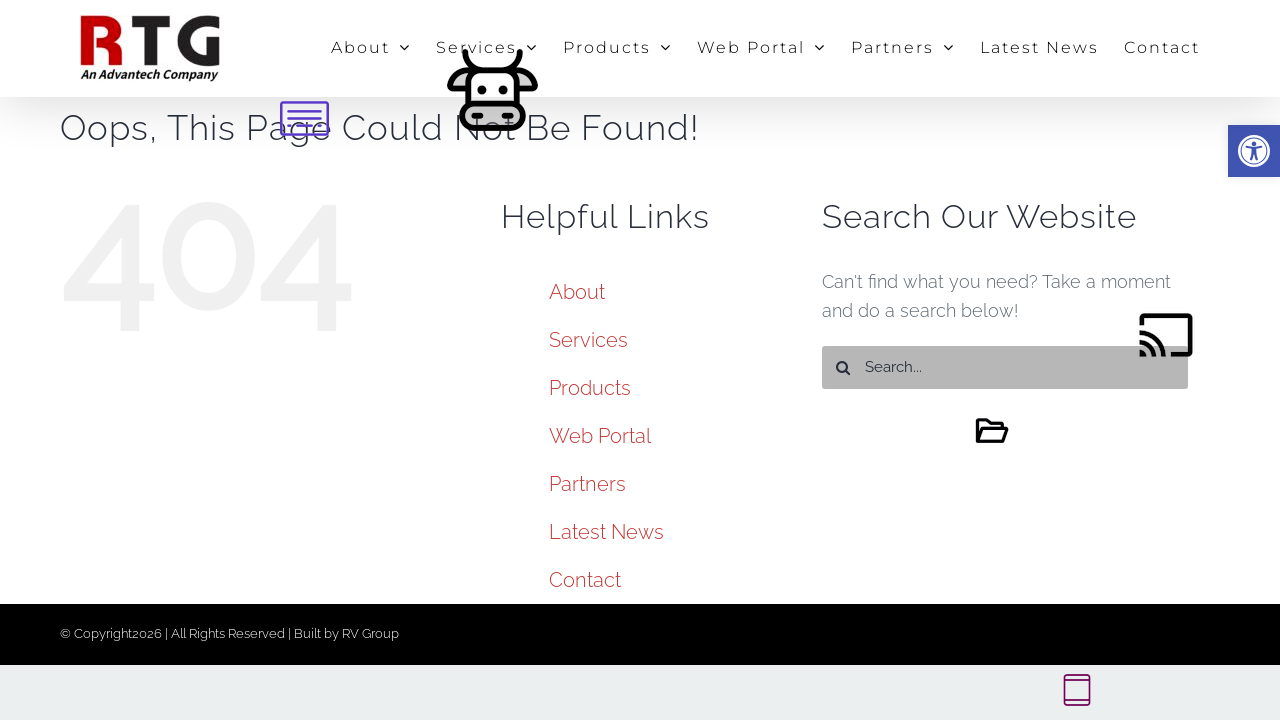 This screenshot has width=1280, height=720. Describe the element at coordinates (991, 430) in the screenshot. I see `open a folder to view its contents` at that location.